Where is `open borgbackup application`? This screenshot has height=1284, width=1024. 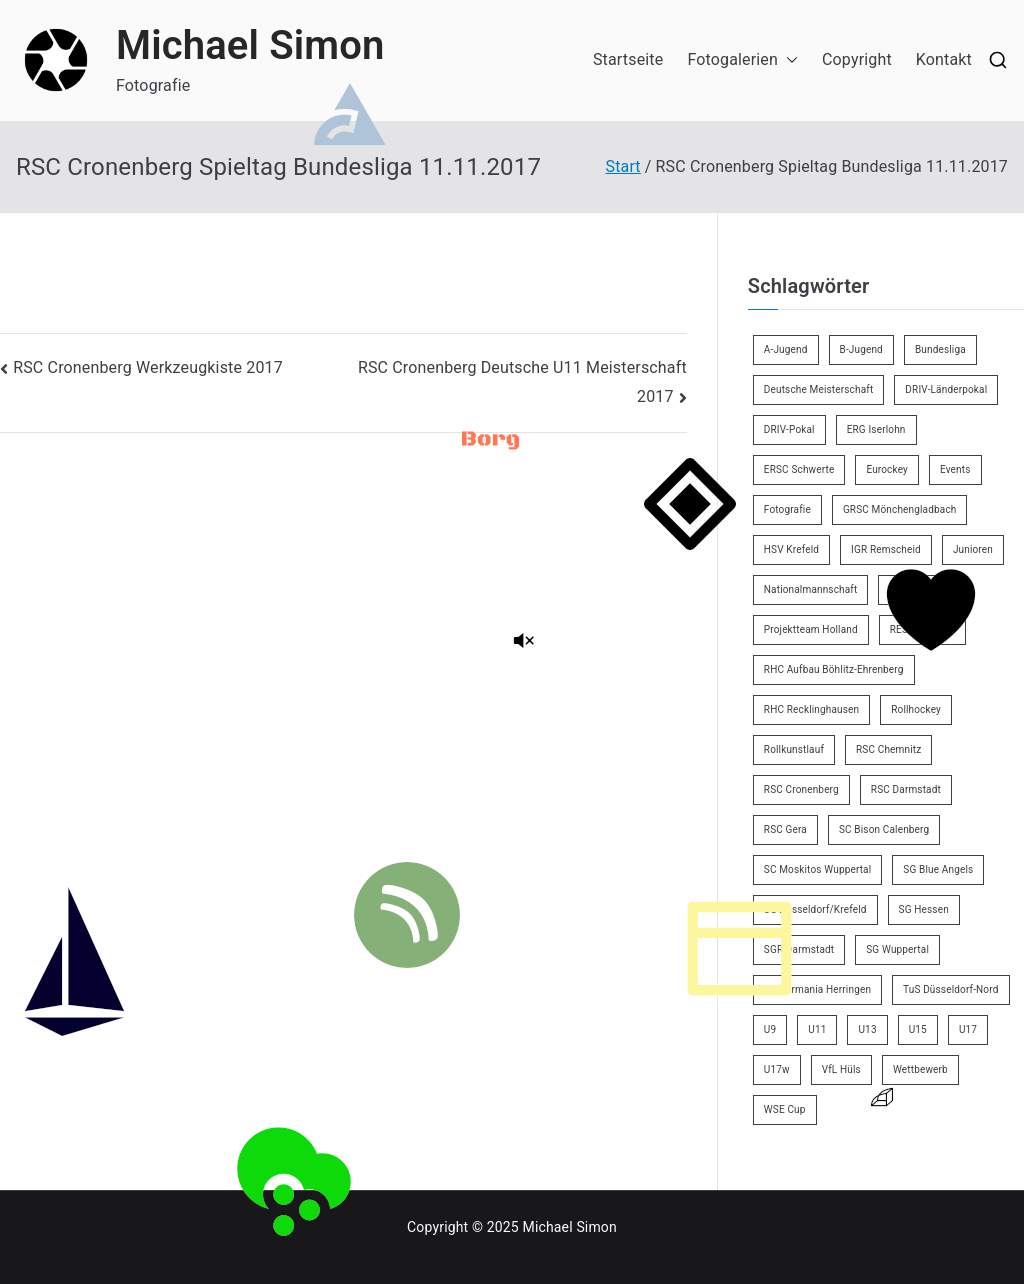
open borgbackup application is located at coordinates (490, 440).